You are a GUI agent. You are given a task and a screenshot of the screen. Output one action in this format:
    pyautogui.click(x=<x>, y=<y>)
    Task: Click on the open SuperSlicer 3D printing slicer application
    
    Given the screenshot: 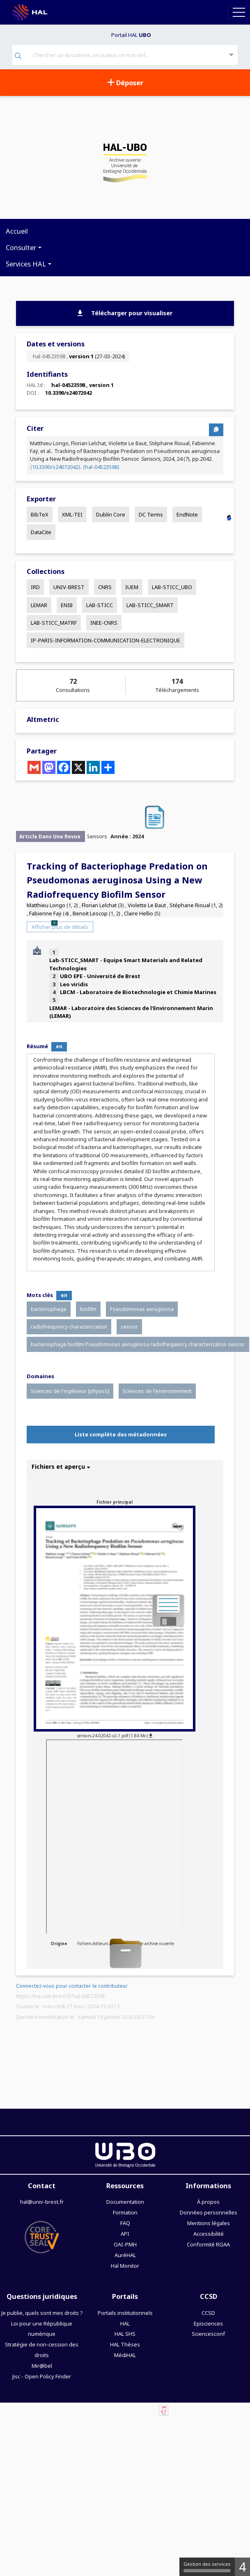 What is the action you would take?
    pyautogui.click(x=229, y=518)
    